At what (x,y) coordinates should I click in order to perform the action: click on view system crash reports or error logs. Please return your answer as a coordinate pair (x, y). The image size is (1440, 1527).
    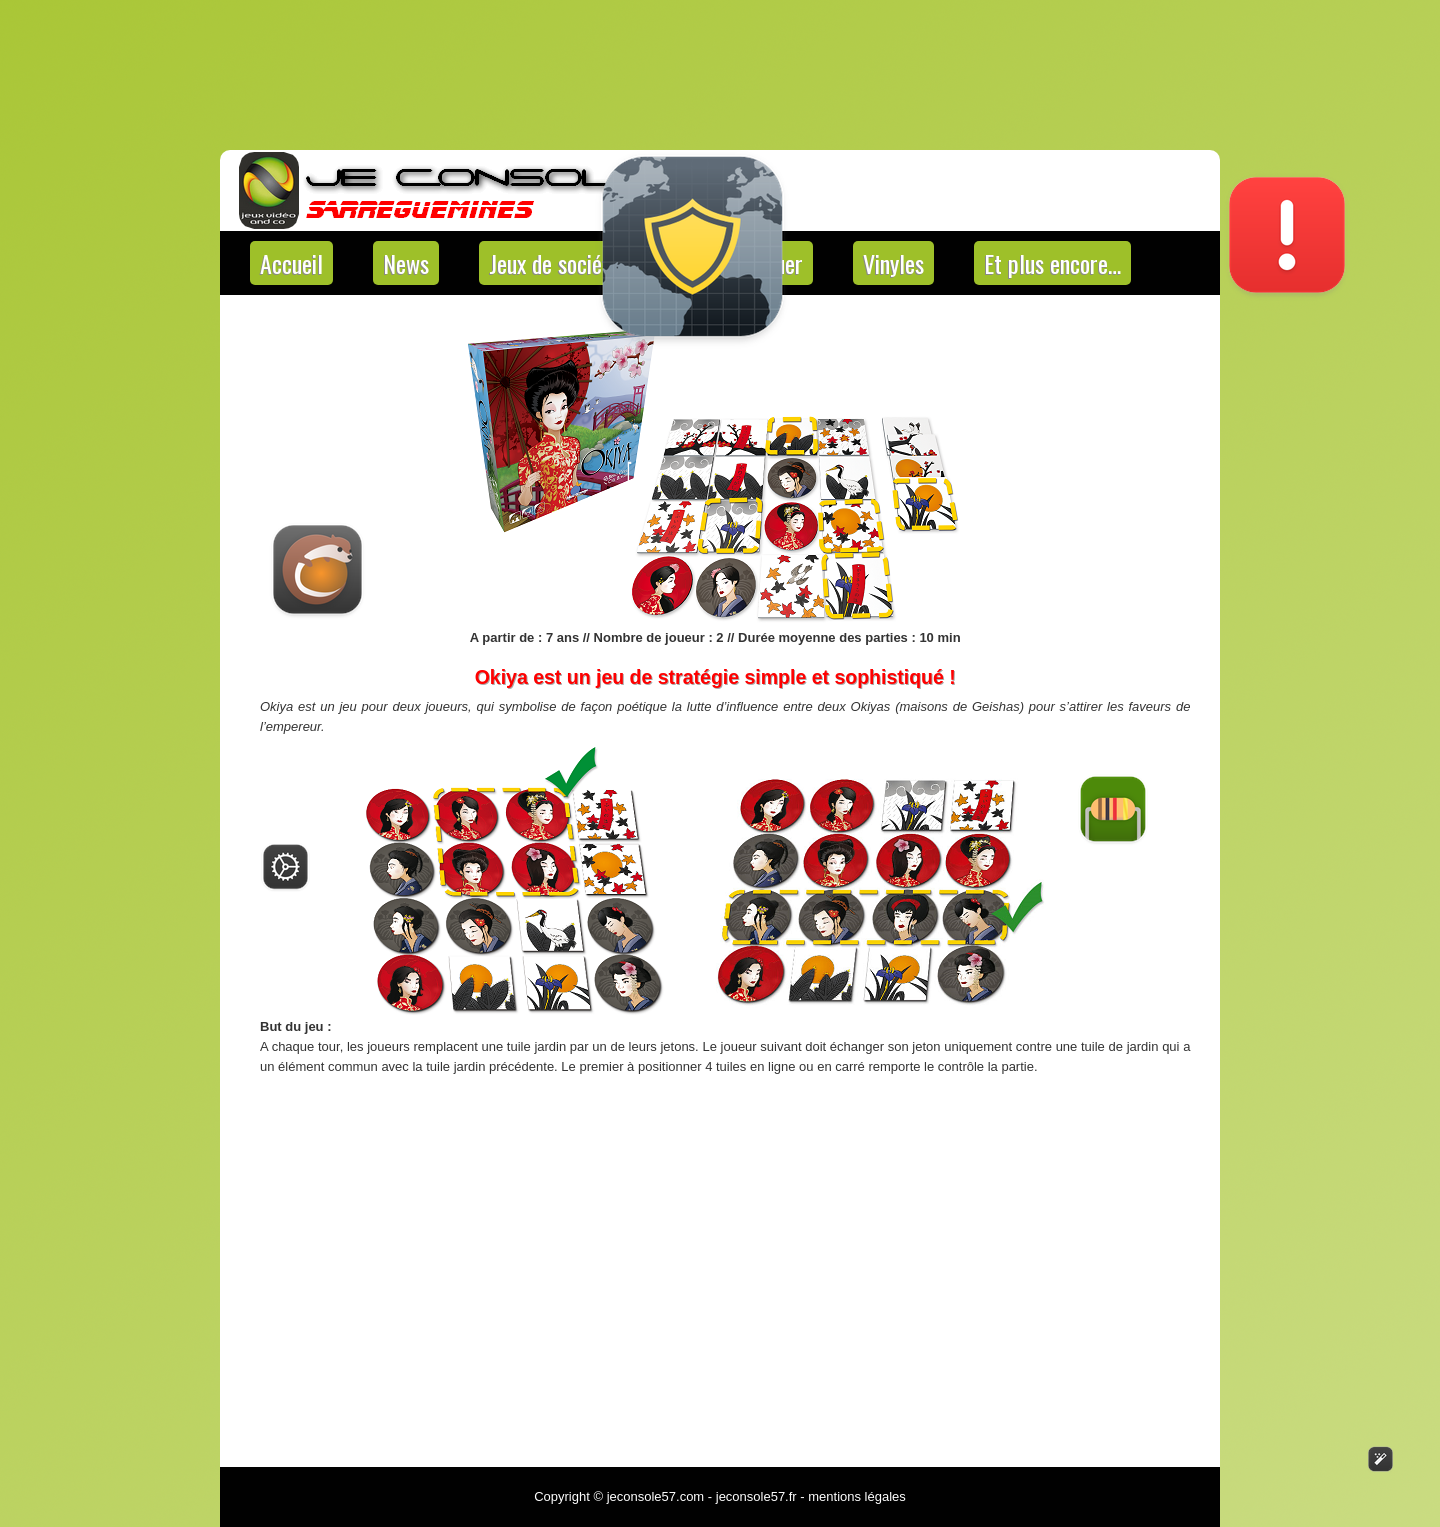
    Looking at the image, I should click on (1287, 235).